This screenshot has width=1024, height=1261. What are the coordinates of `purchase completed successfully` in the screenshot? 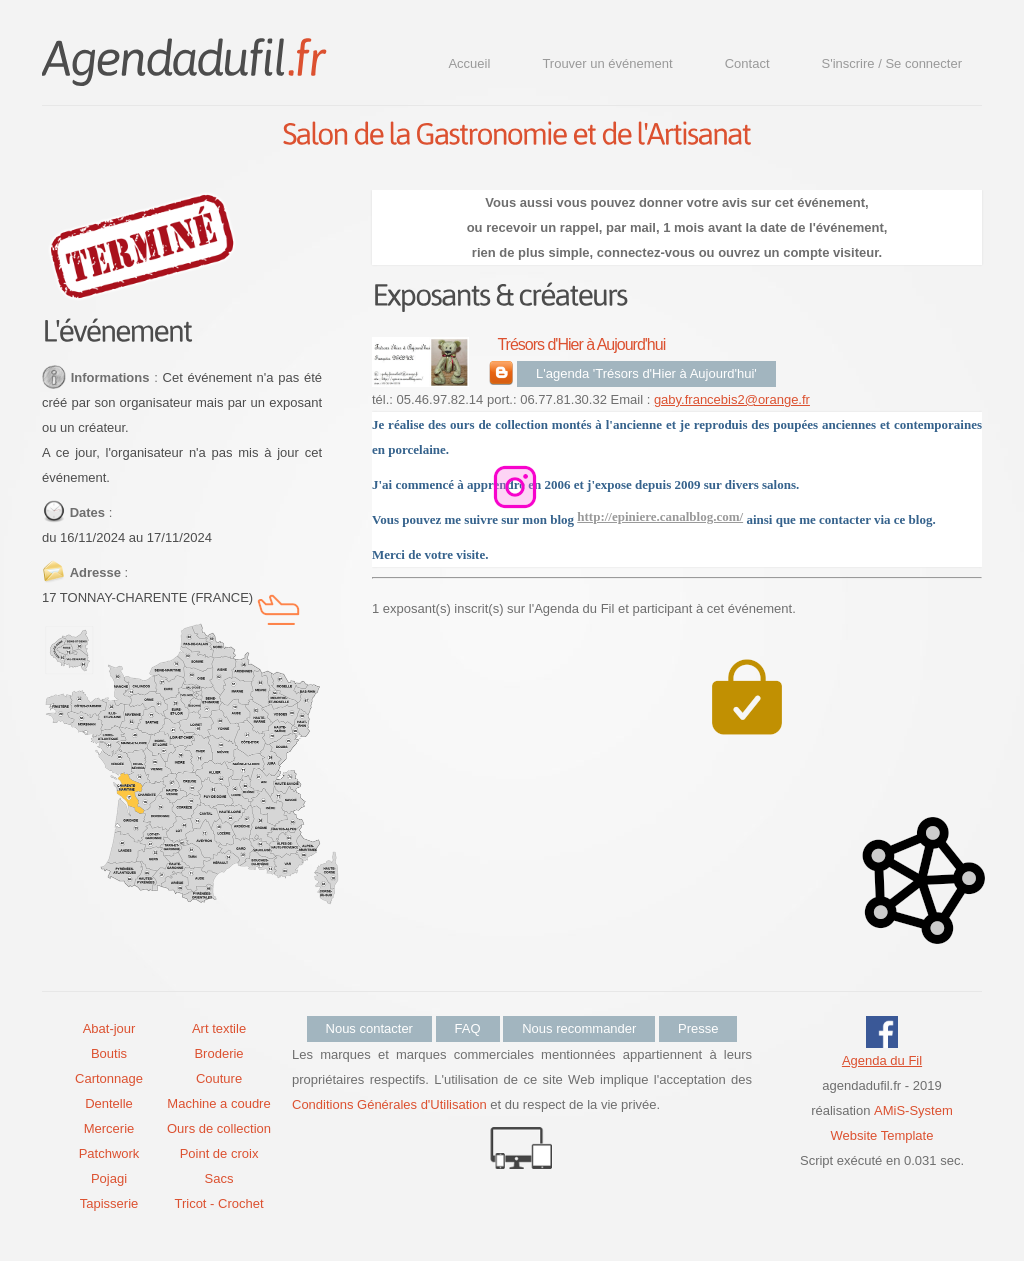 It's located at (747, 697).